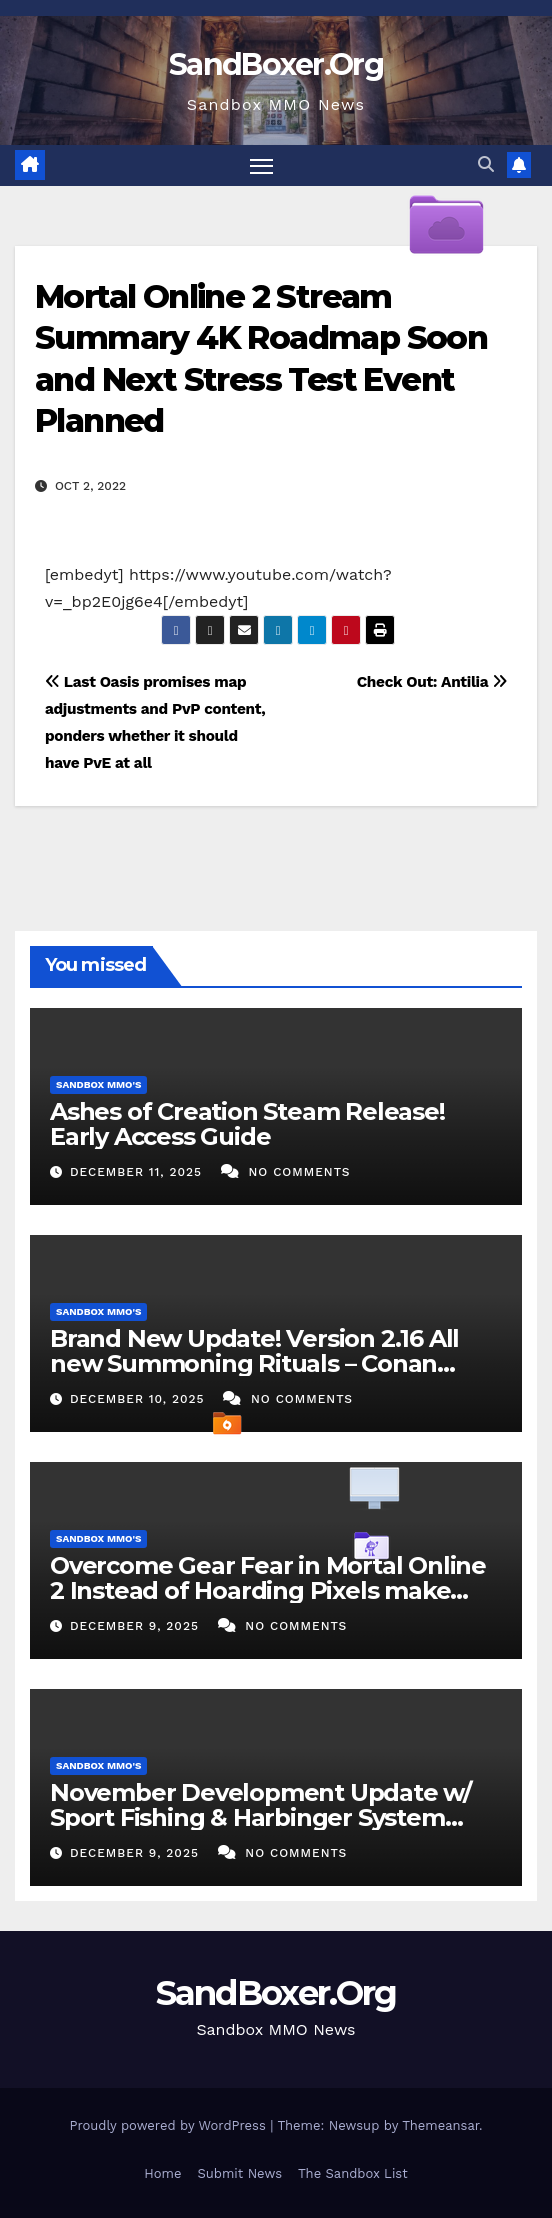  What do you see at coordinates (446, 224) in the screenshot?
I see `access cloud-synced files and folders` at bounding box center [446, 224].